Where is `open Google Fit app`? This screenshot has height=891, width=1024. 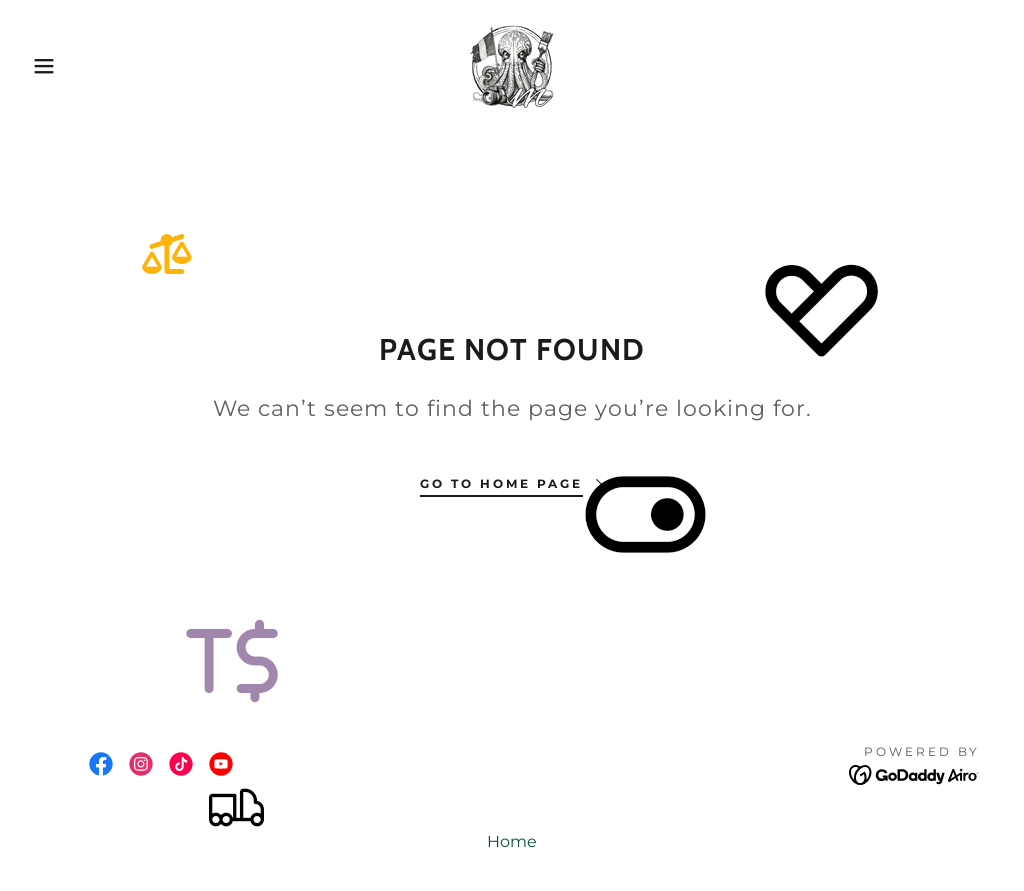
open Google Fit app is located at coordinates (821, 308).